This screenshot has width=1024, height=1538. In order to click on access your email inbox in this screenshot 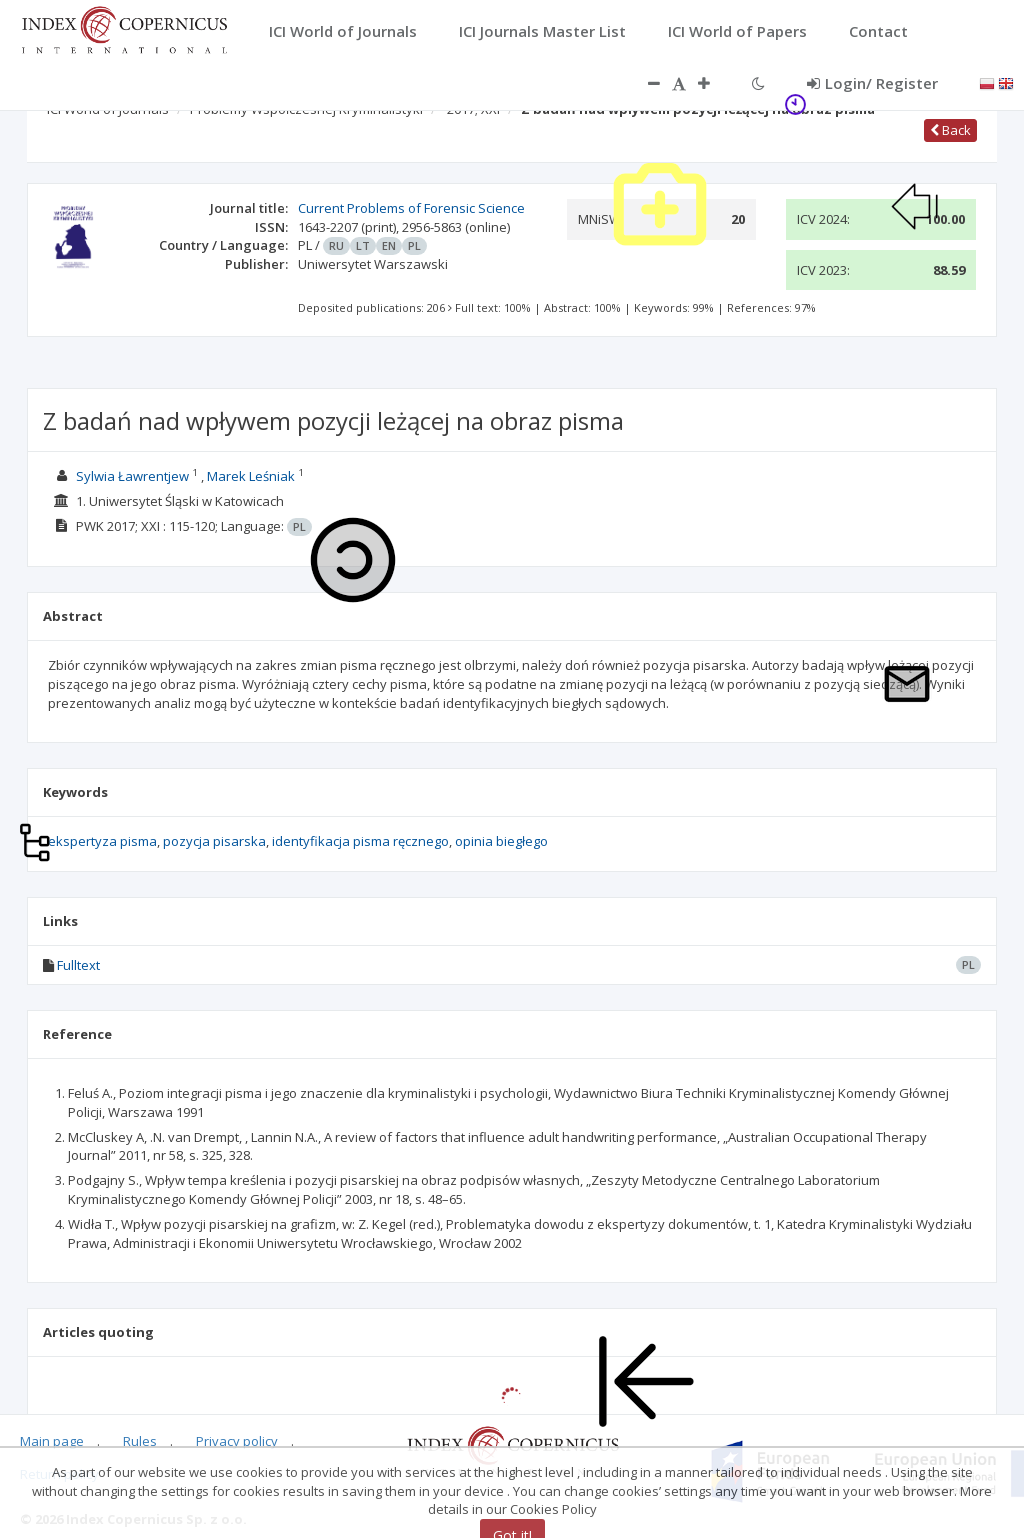, I will do `click(907, 684)`.